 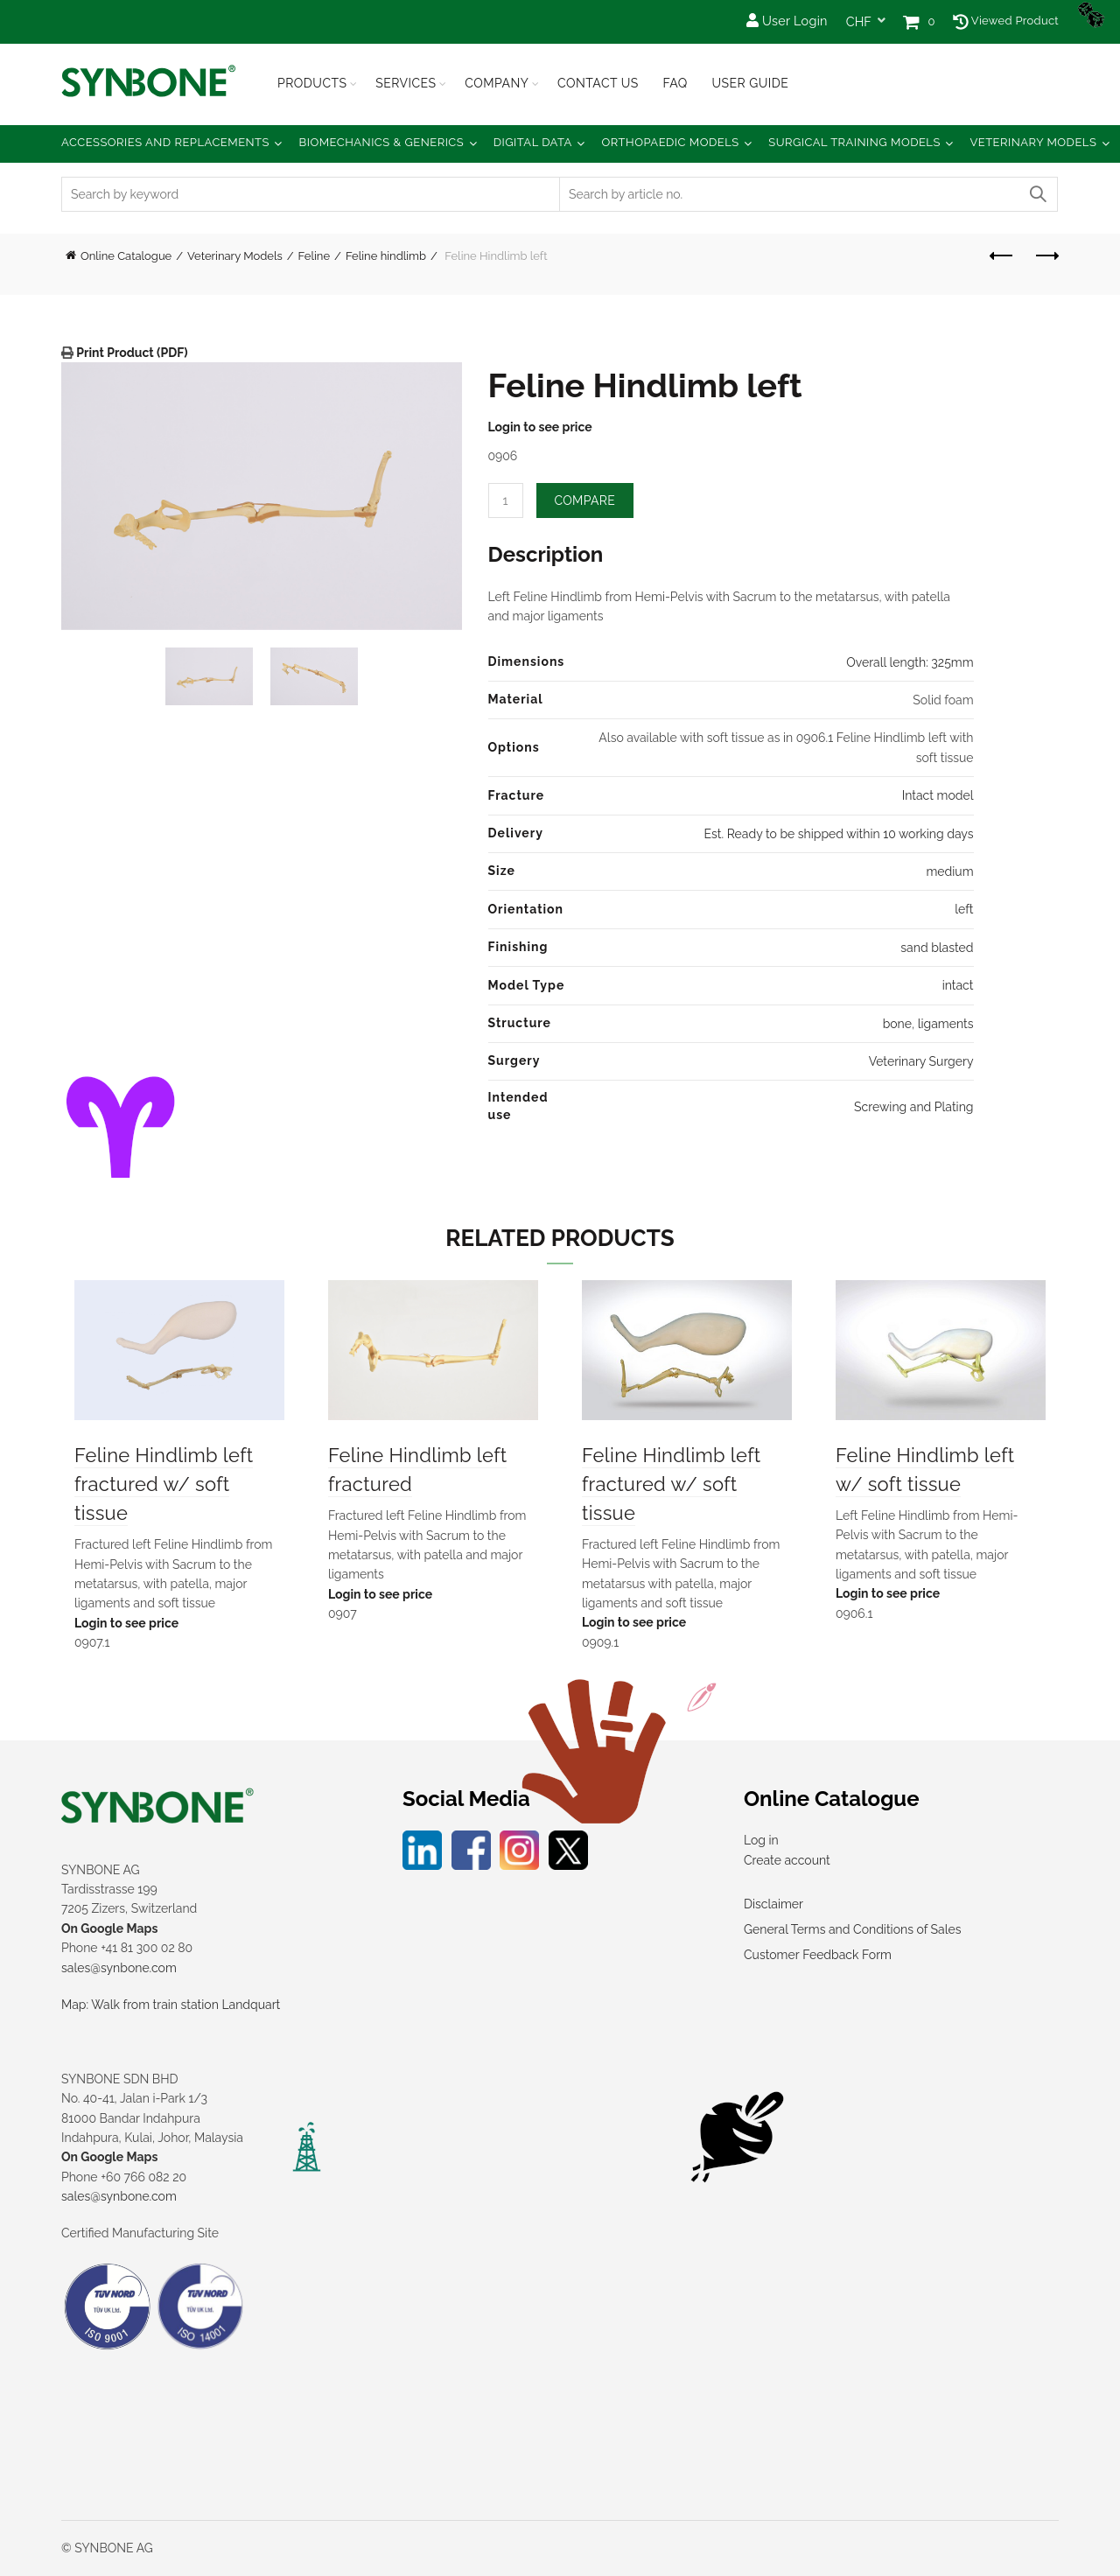 I want to click on indicates aries zodiac sign, so click(x=121, y=1127).